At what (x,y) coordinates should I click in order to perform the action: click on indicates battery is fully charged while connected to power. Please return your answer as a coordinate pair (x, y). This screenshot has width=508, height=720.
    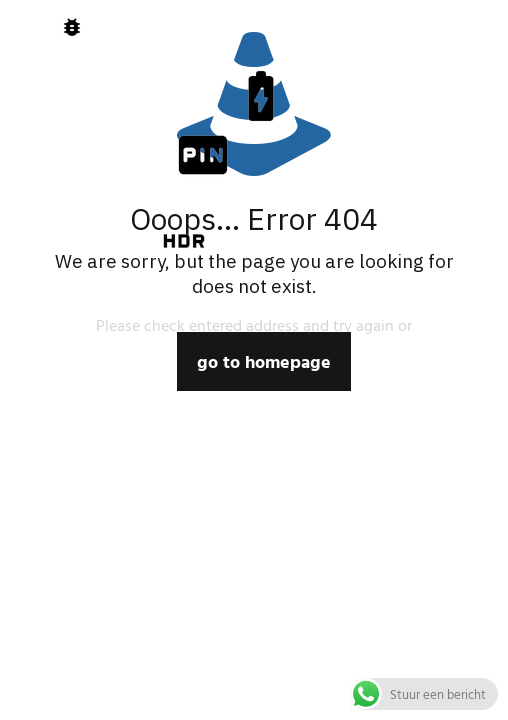
    Looking at the image, I should click on (261, 96).